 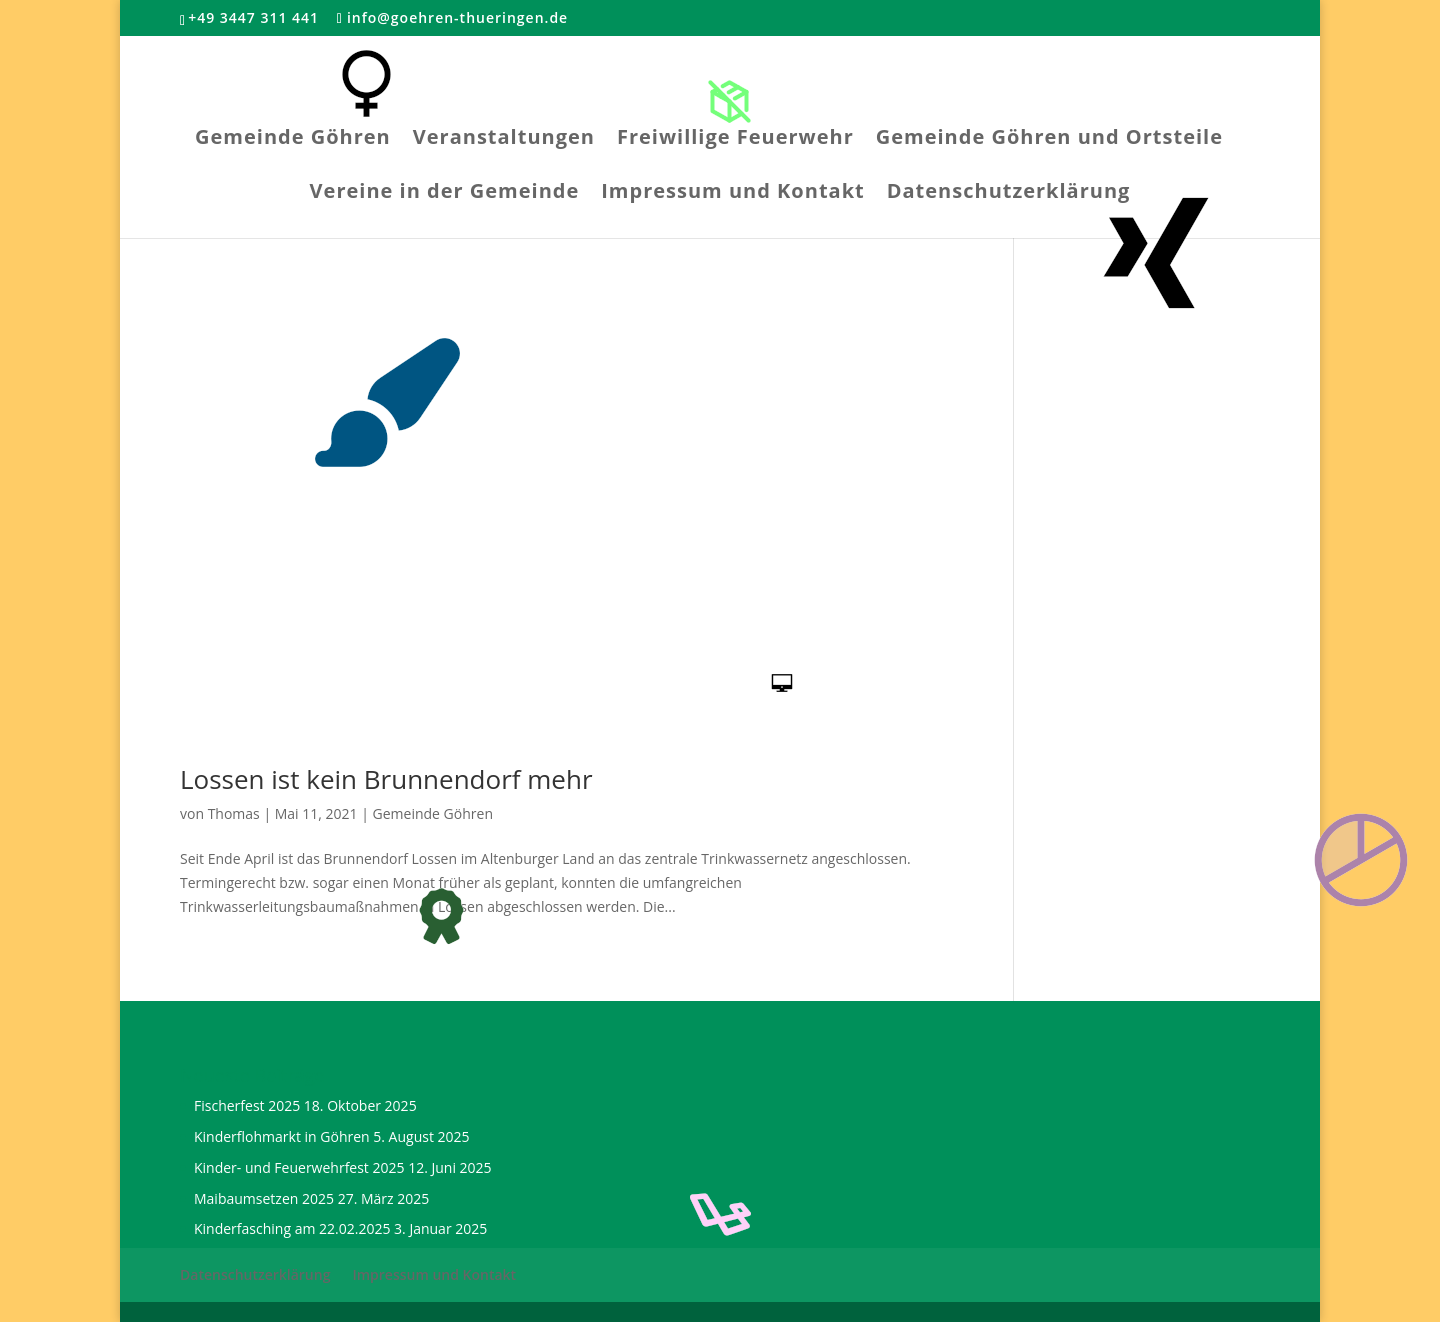 What do you see at coordinates (366, 83) in the screenshot?
I see `select female gender option` at bounding box center [366, 83].